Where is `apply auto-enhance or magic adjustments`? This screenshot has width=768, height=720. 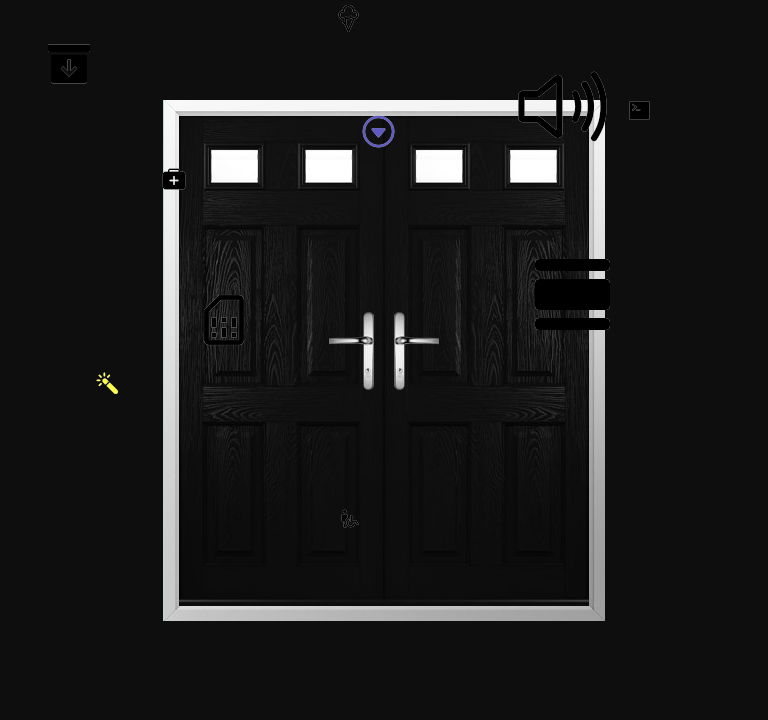 apply auto-enhance or magic adjustments is located at coordinates (107, 383).